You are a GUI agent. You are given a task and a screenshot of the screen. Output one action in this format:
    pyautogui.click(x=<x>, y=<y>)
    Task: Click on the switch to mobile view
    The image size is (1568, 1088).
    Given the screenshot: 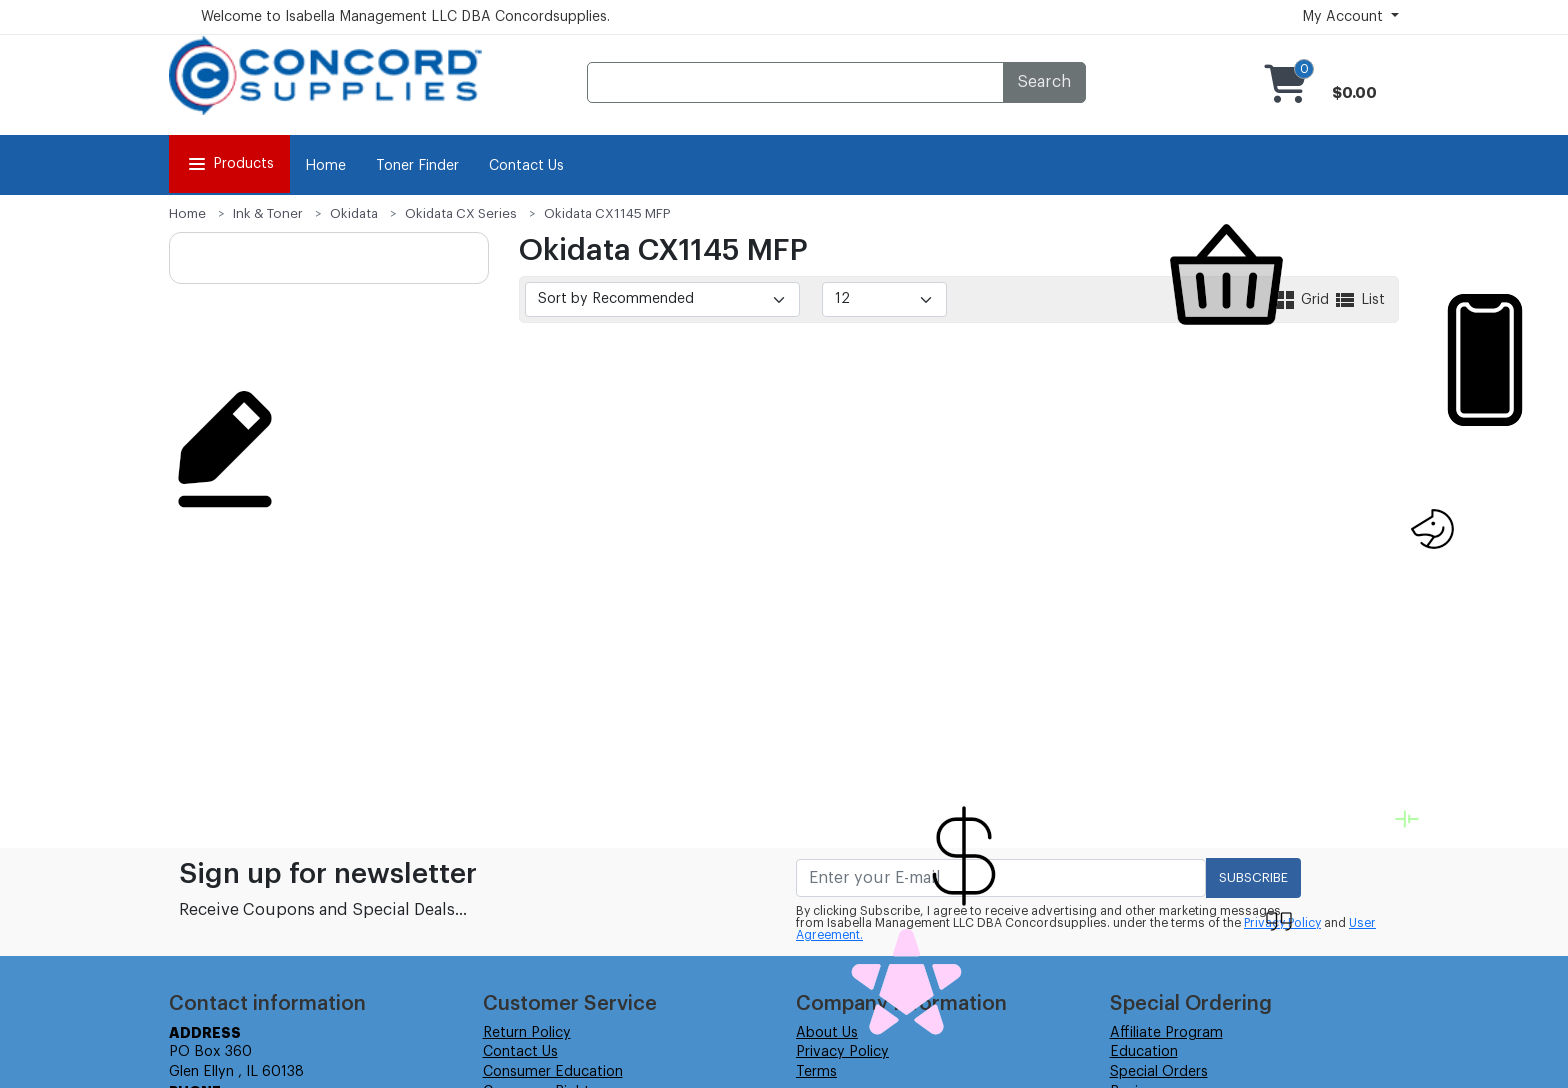 What is the action you would take?
    pyautogui.click(x=1485, y=360)
    